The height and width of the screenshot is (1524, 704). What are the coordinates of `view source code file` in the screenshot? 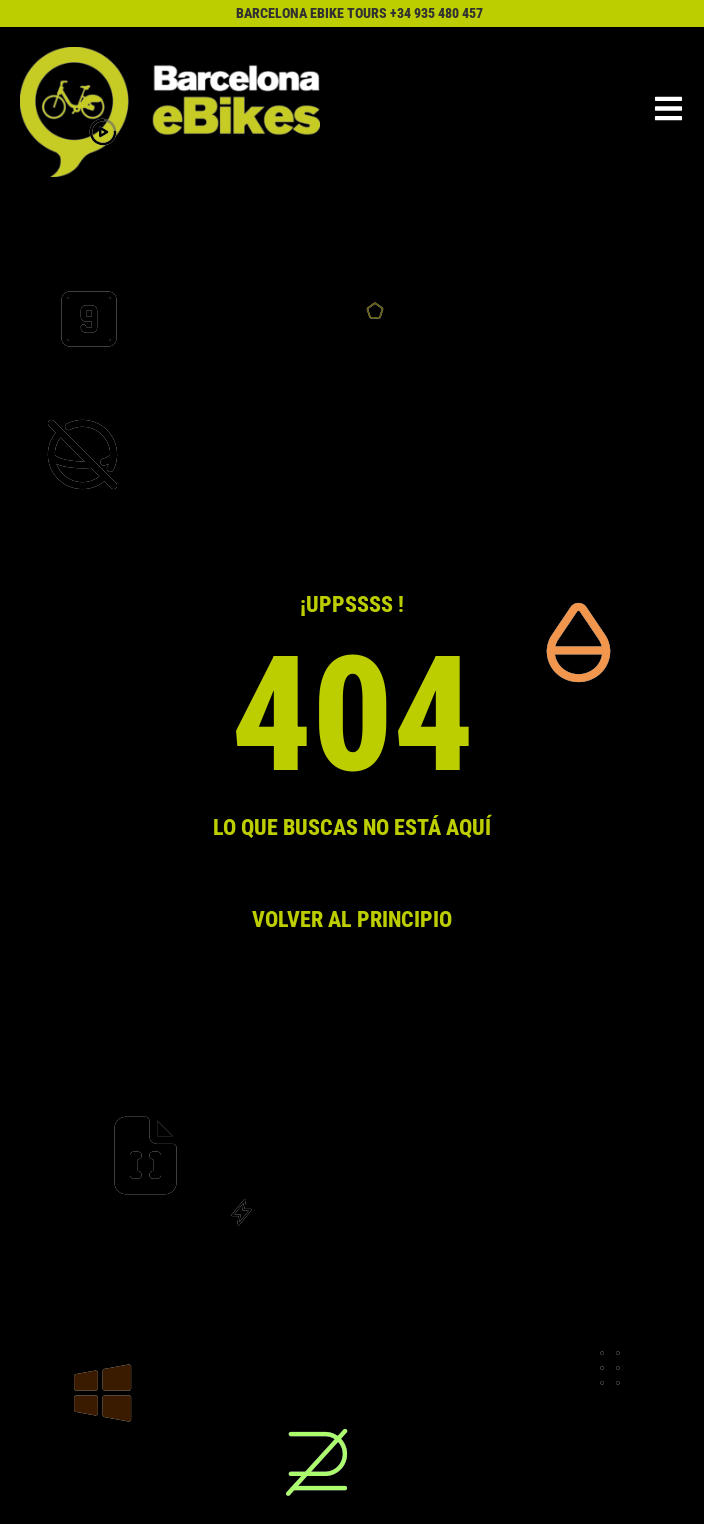 It's located at (145, 1155).